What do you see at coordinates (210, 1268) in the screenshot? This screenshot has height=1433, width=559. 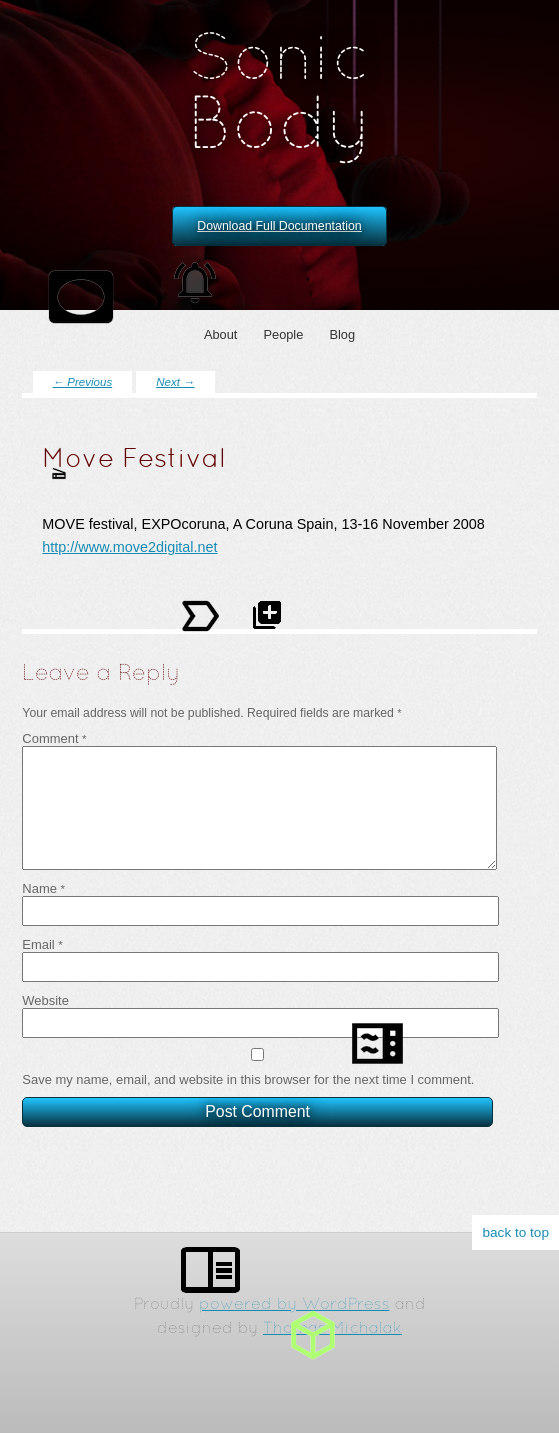 I see `switch to reader mode for distraction-free reading` at bounding box center [210, 1268].